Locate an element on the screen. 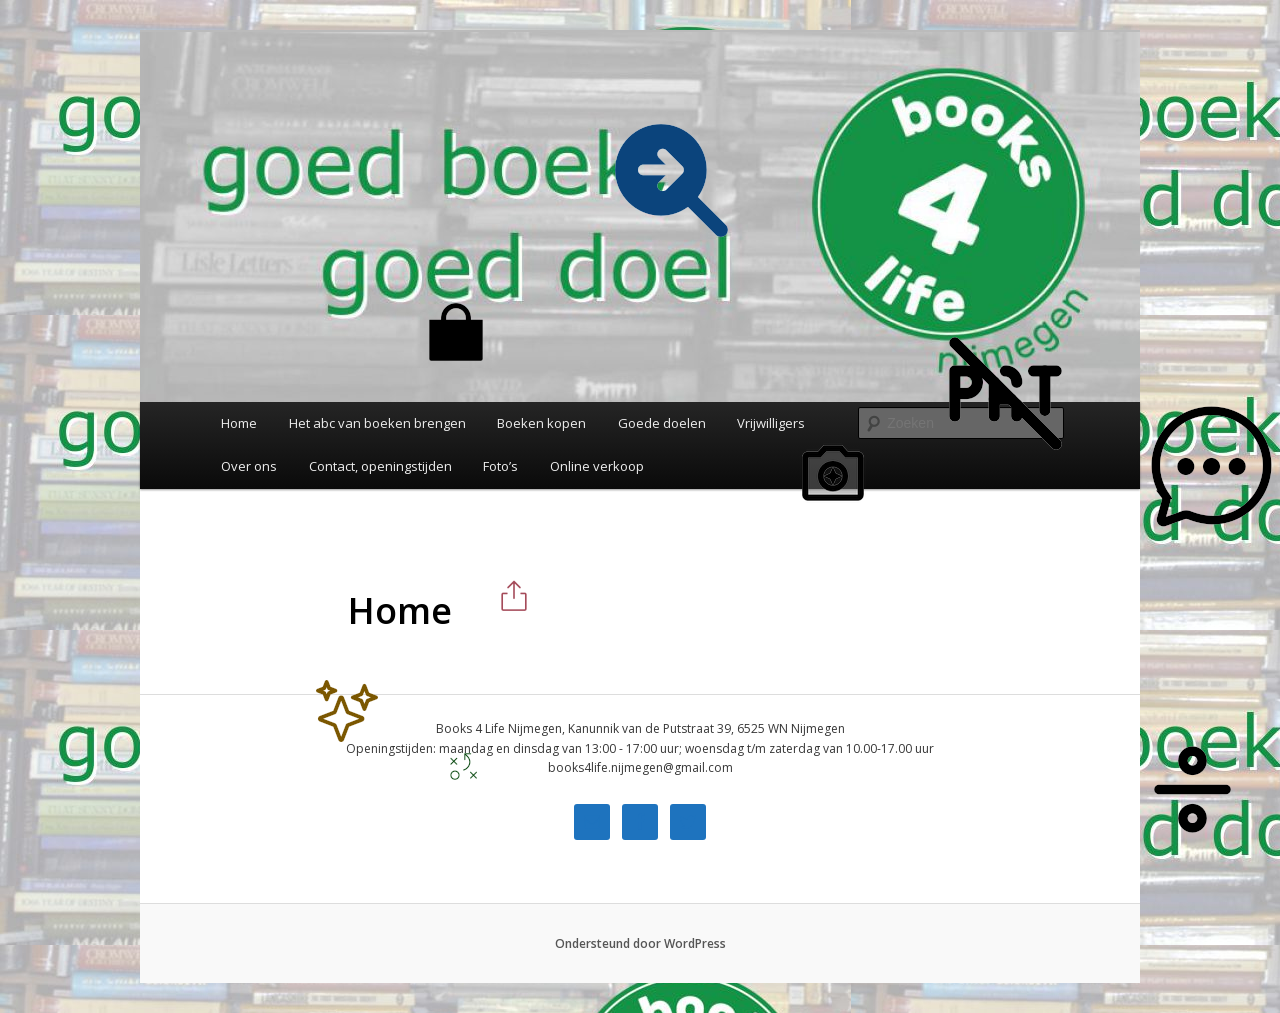  indicates AI-generated or enhanced content is located at coordinates (347, 711).